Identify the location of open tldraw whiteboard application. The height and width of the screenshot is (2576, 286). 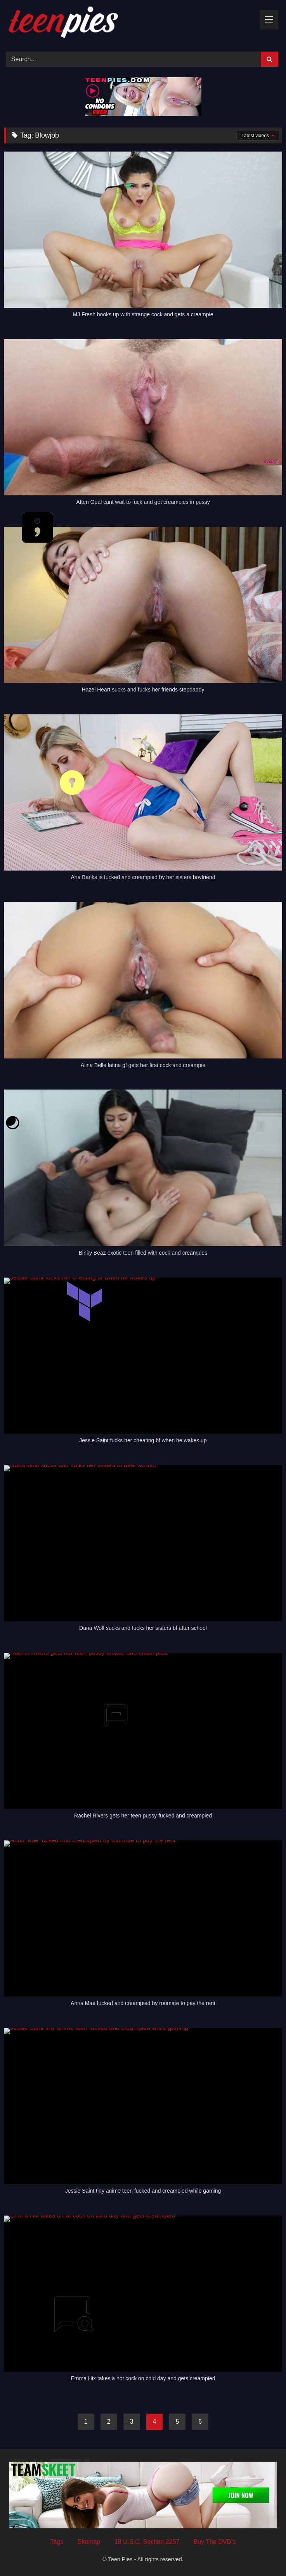
(37, 527).